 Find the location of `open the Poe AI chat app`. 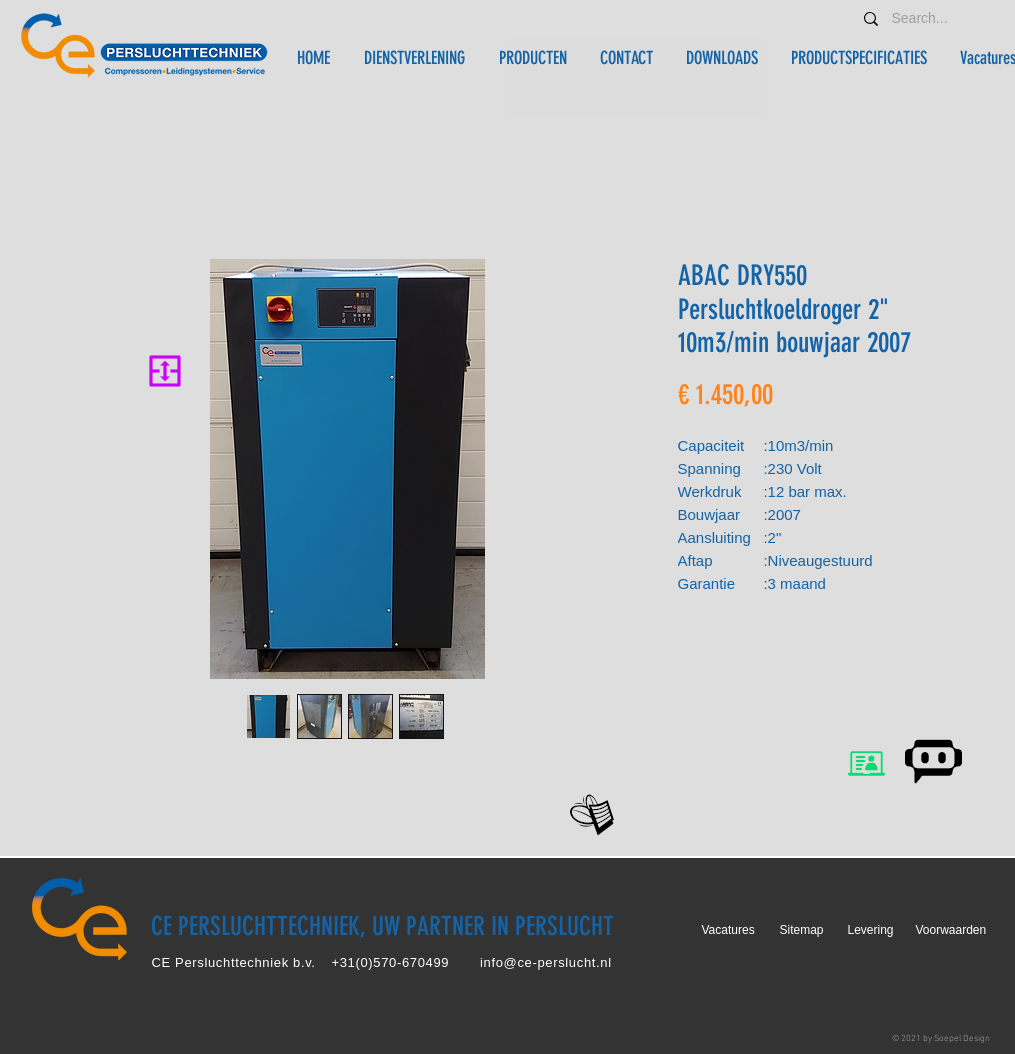

open the Poe AI chat app is located at coordinates (933, 761).